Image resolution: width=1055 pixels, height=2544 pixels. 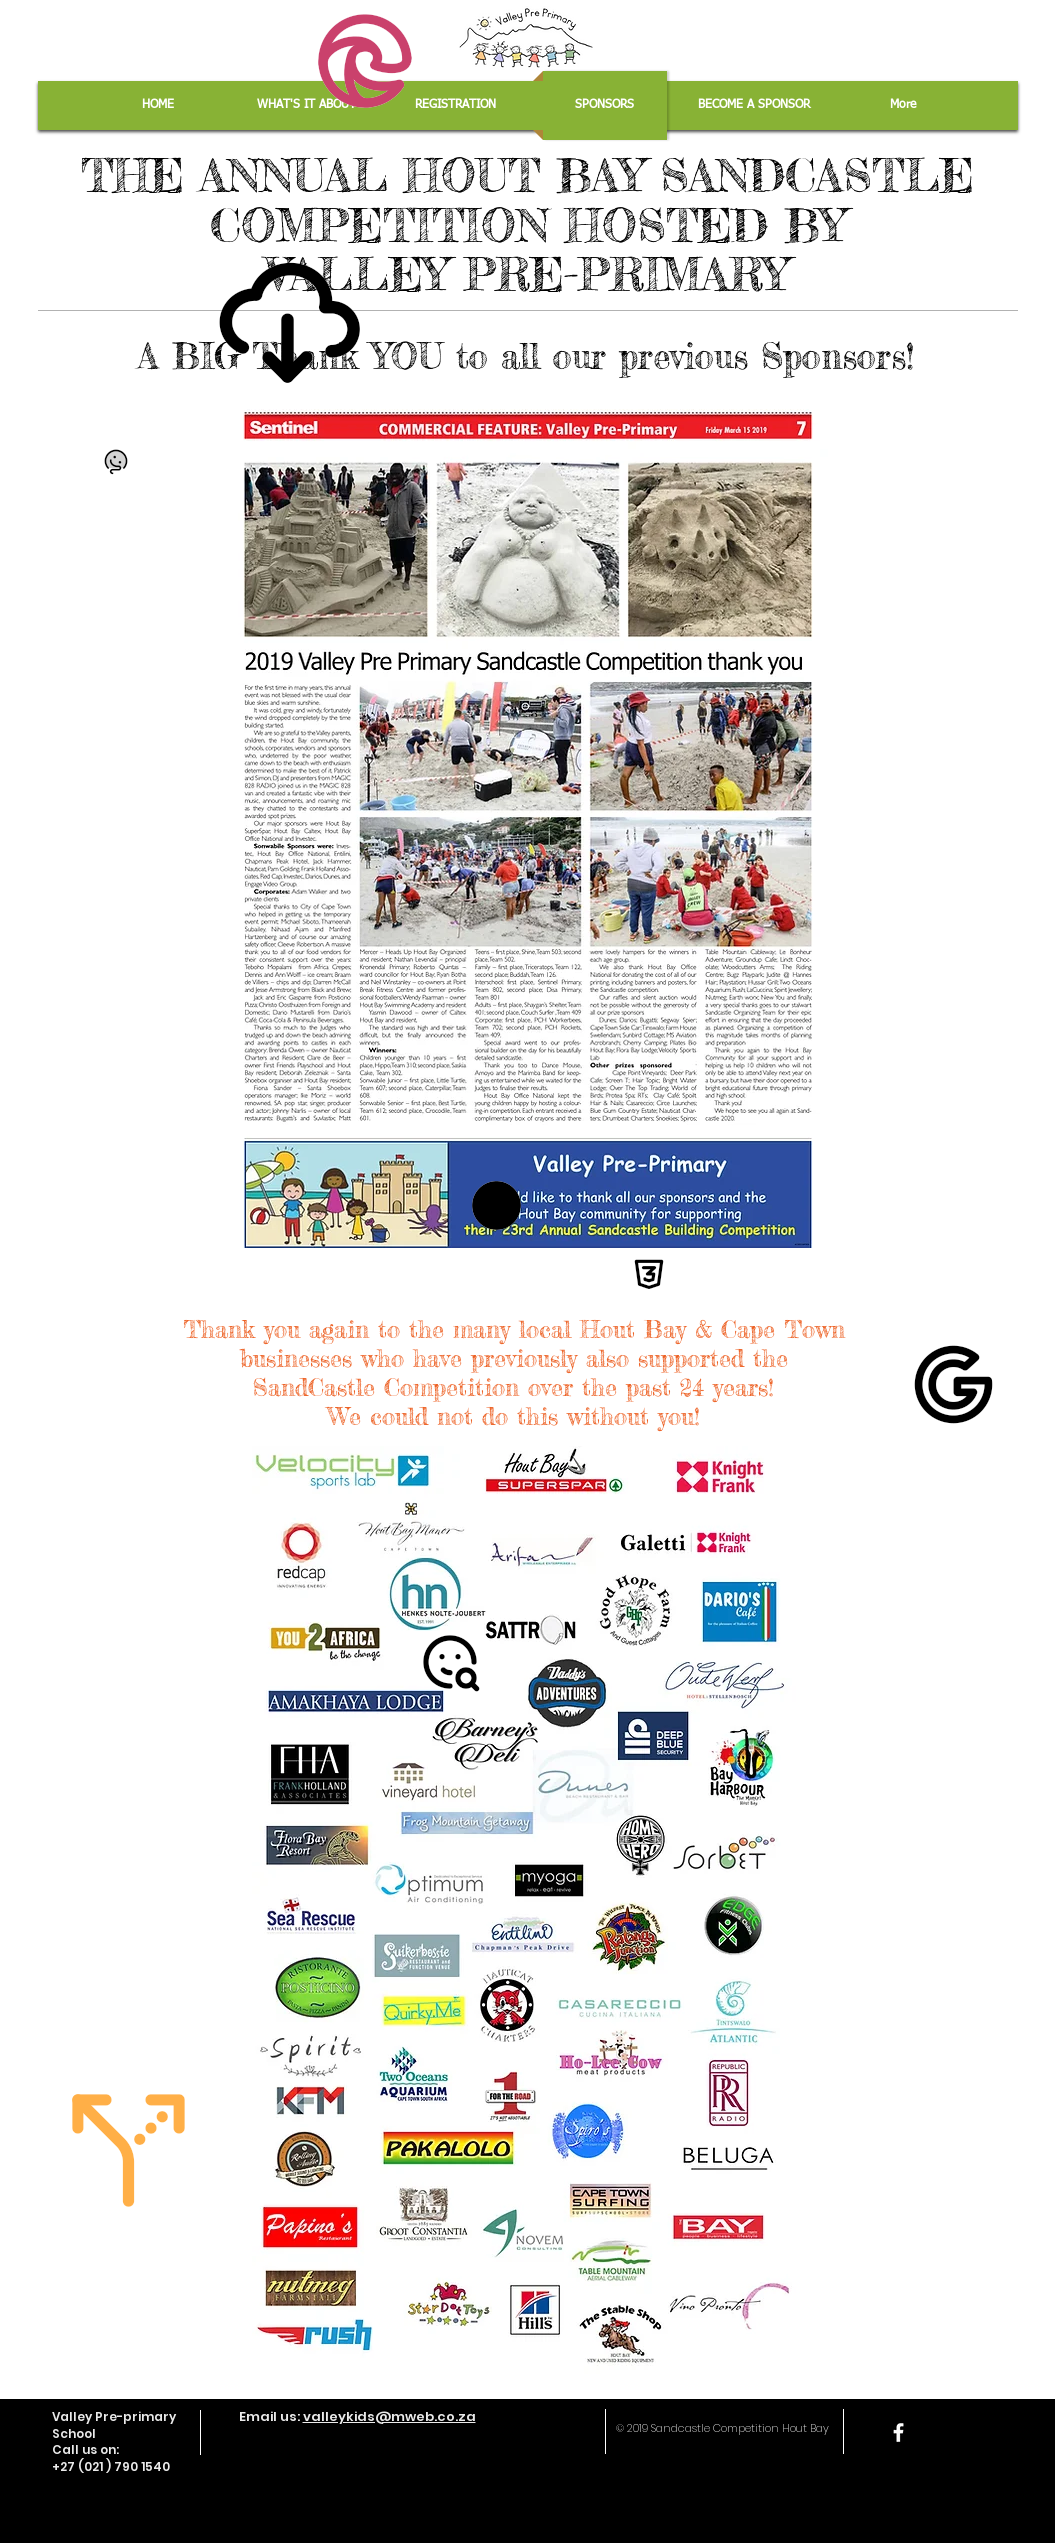 I want to click on open microsoft edge browser, so click(x=365, y=61).